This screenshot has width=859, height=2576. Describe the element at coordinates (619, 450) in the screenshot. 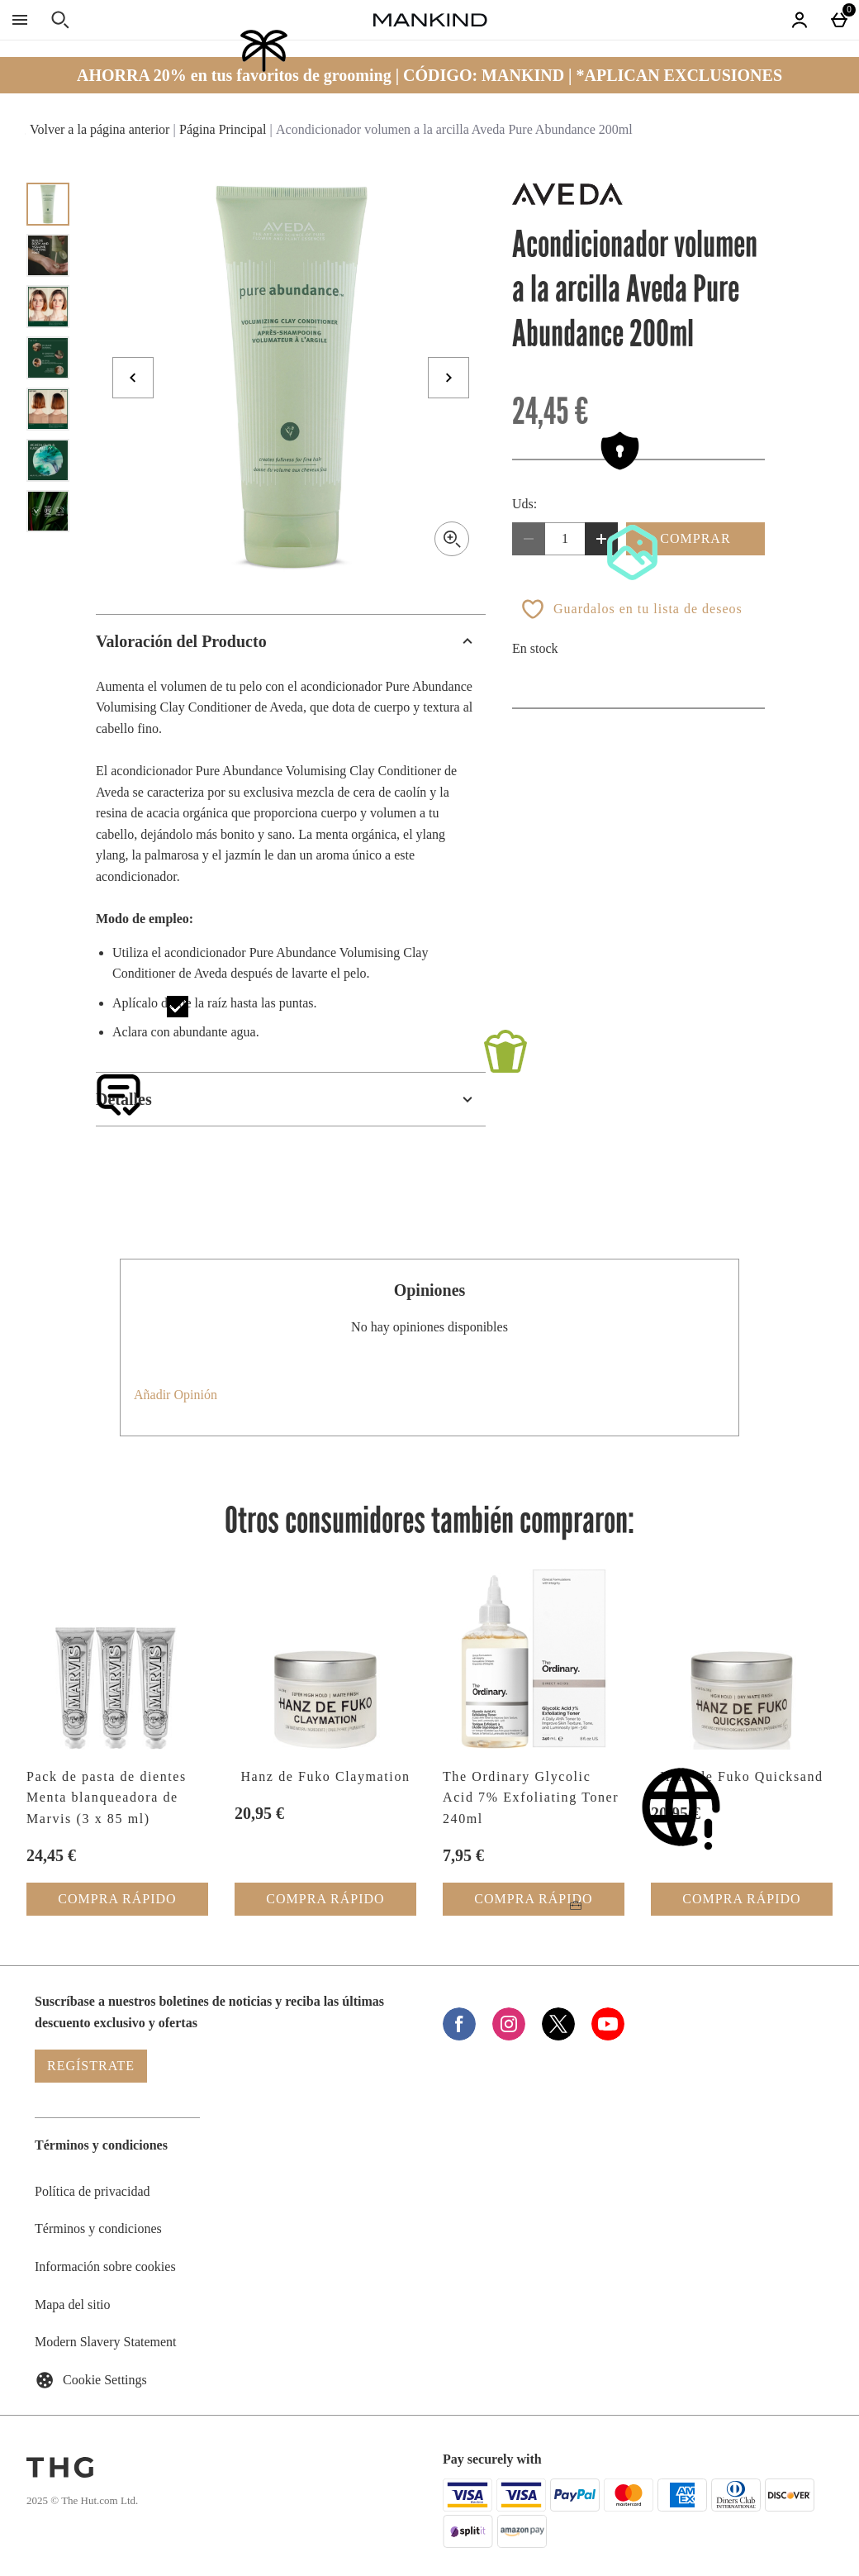

I see `access security or privacy settings` at that location.